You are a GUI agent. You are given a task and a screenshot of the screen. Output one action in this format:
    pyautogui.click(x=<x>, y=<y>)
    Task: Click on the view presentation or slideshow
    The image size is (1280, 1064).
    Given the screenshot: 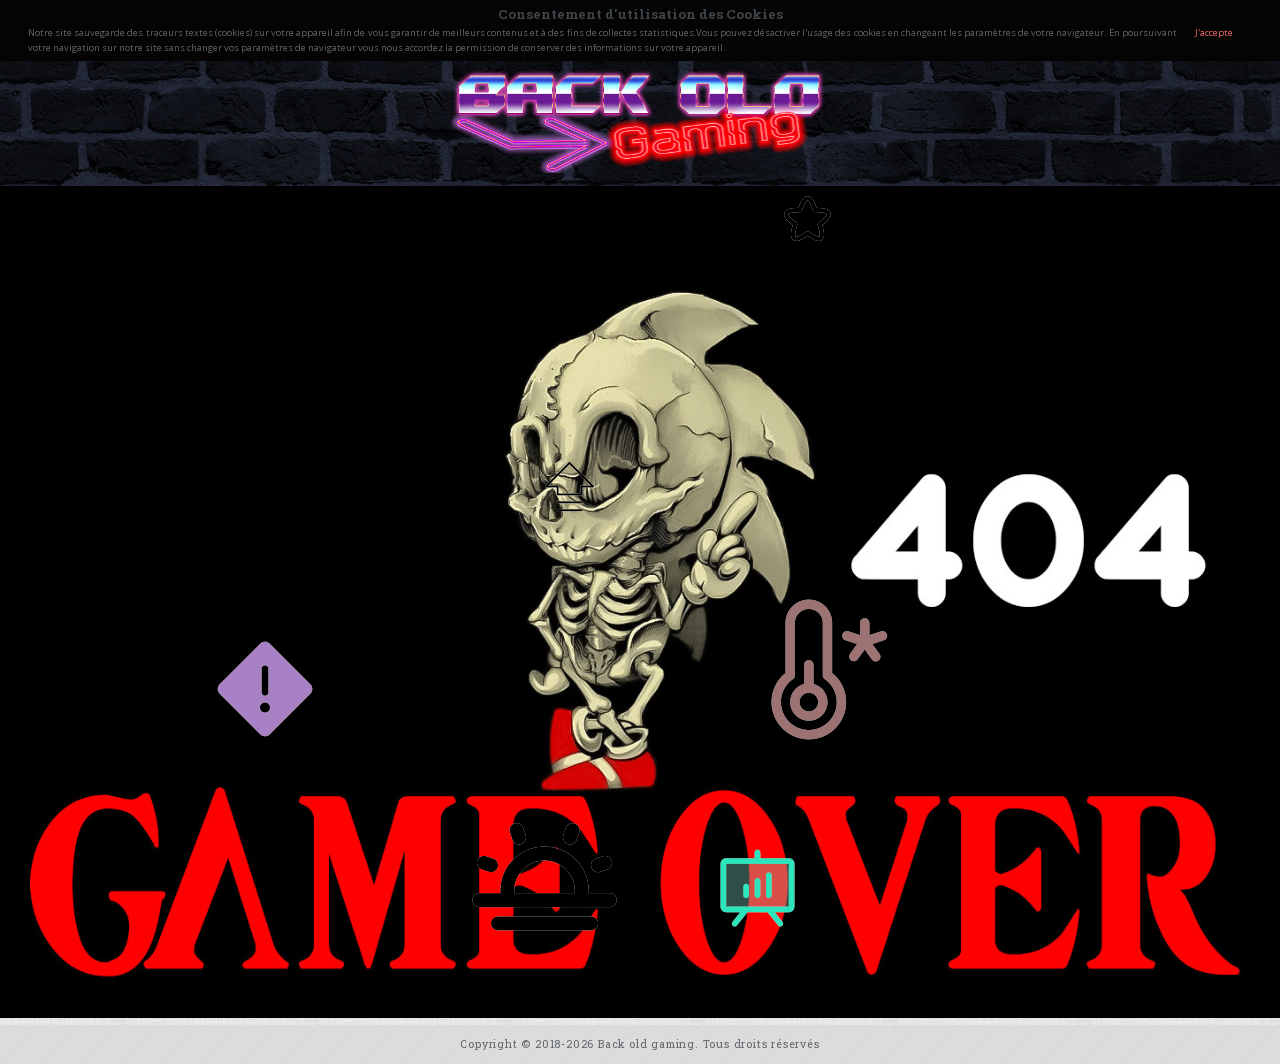 What is the action you would take?
    pyautogui.click(x=757, y=889)
    